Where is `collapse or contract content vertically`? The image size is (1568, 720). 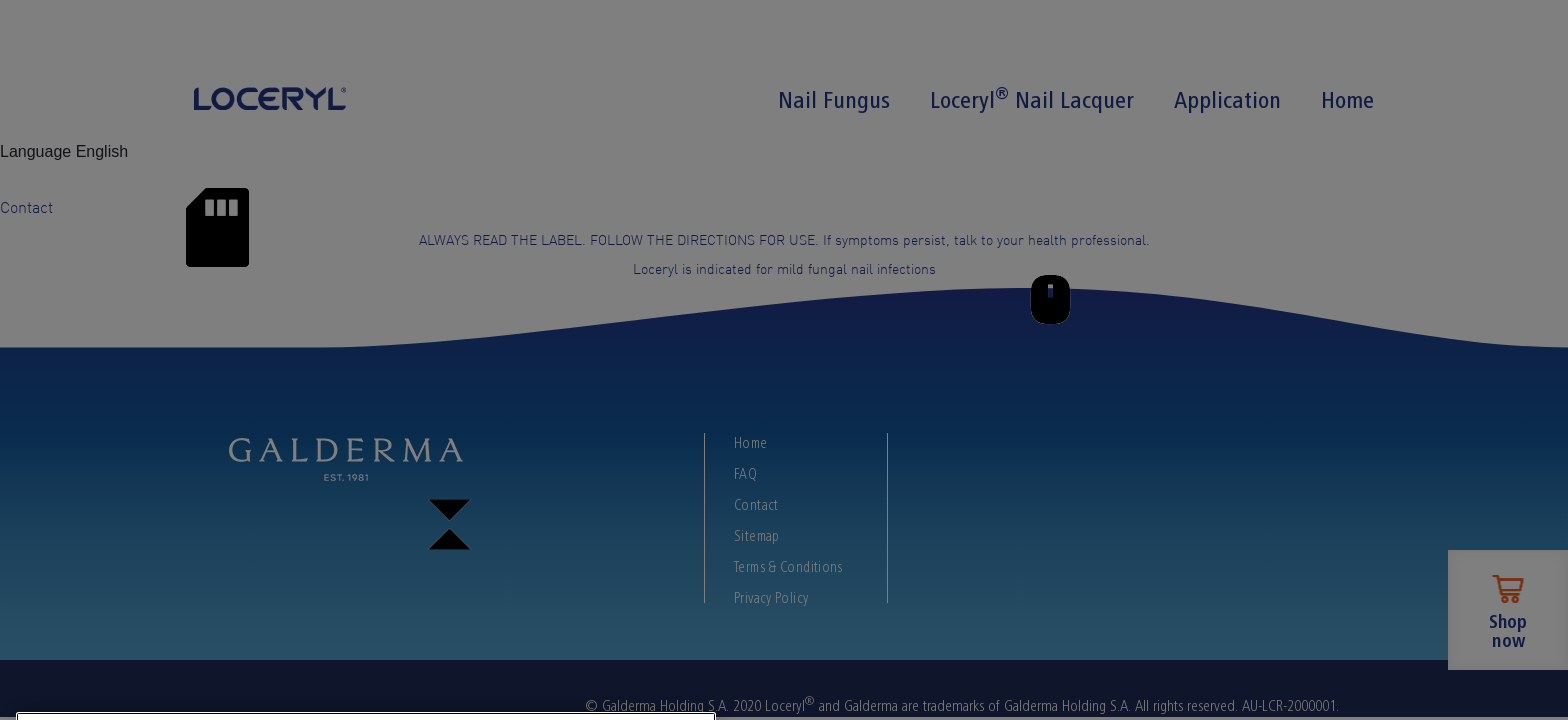
collapse or contract content vertically is located at coordinates (449, 524).